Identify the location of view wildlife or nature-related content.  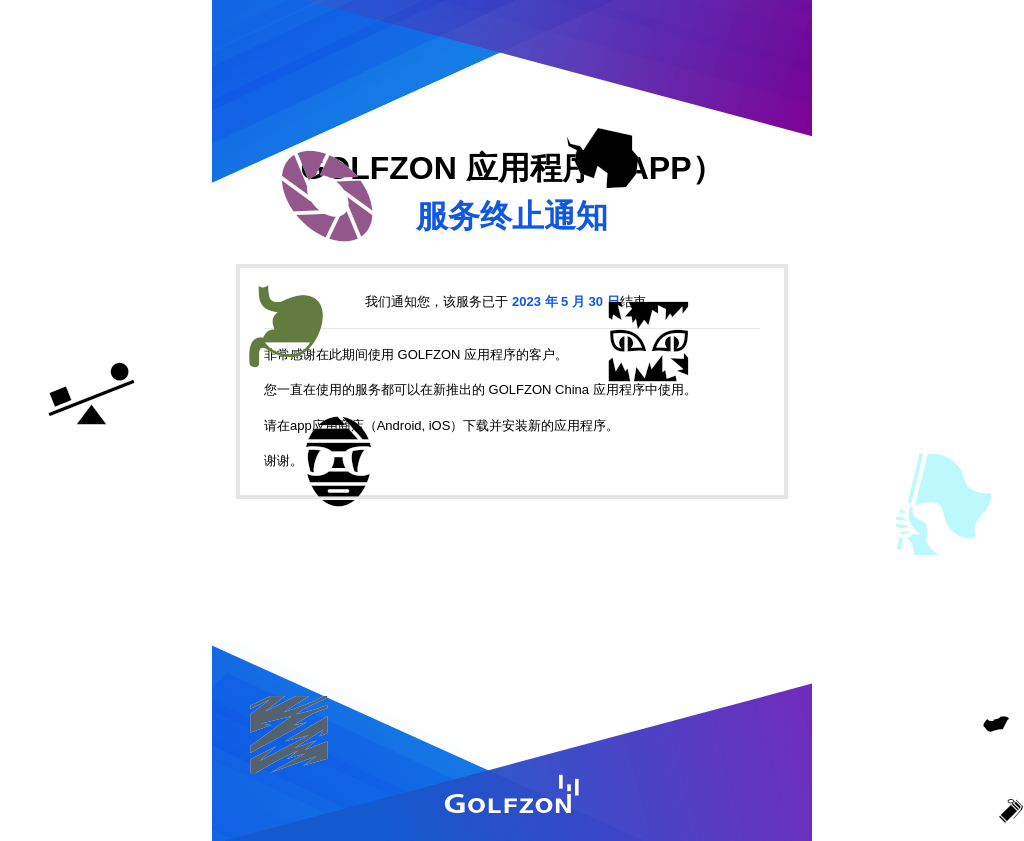
(602, 158).